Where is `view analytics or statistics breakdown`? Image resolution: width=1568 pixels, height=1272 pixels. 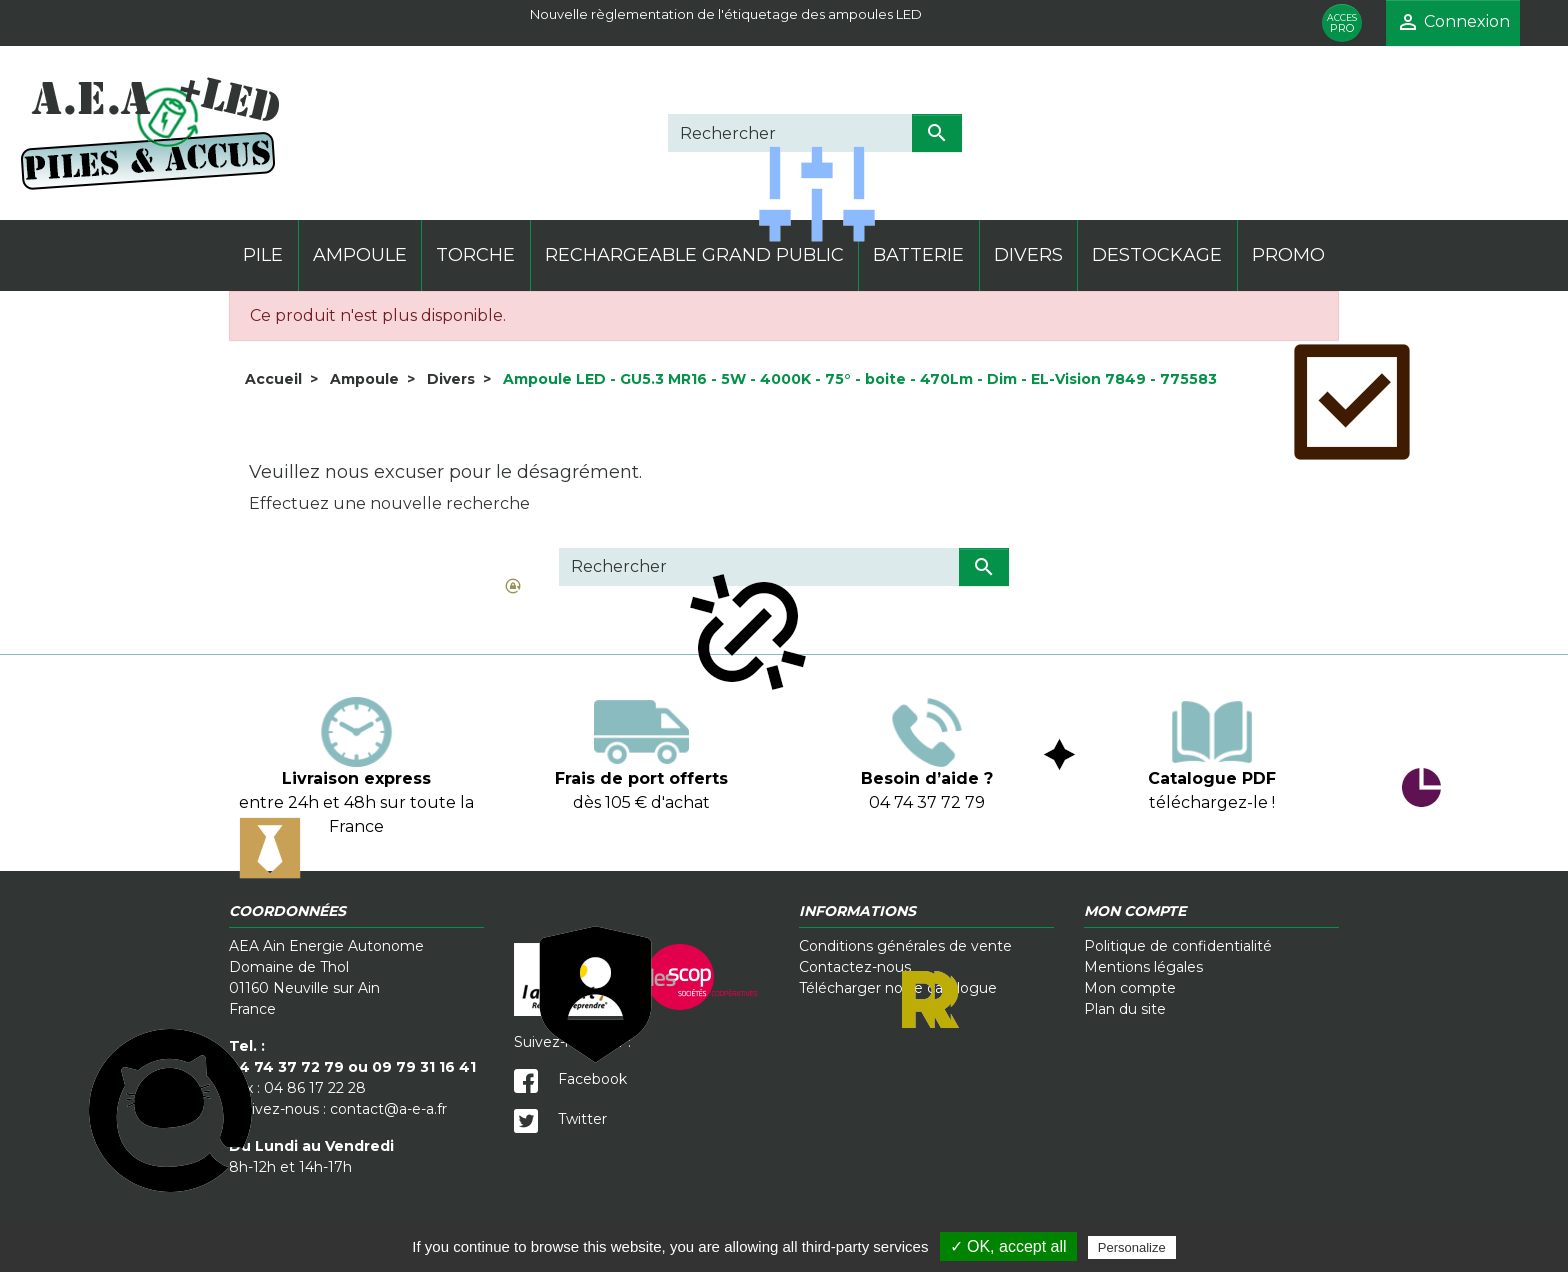 view analytics or statistics breakdown is located at coordinates (1421, 787).